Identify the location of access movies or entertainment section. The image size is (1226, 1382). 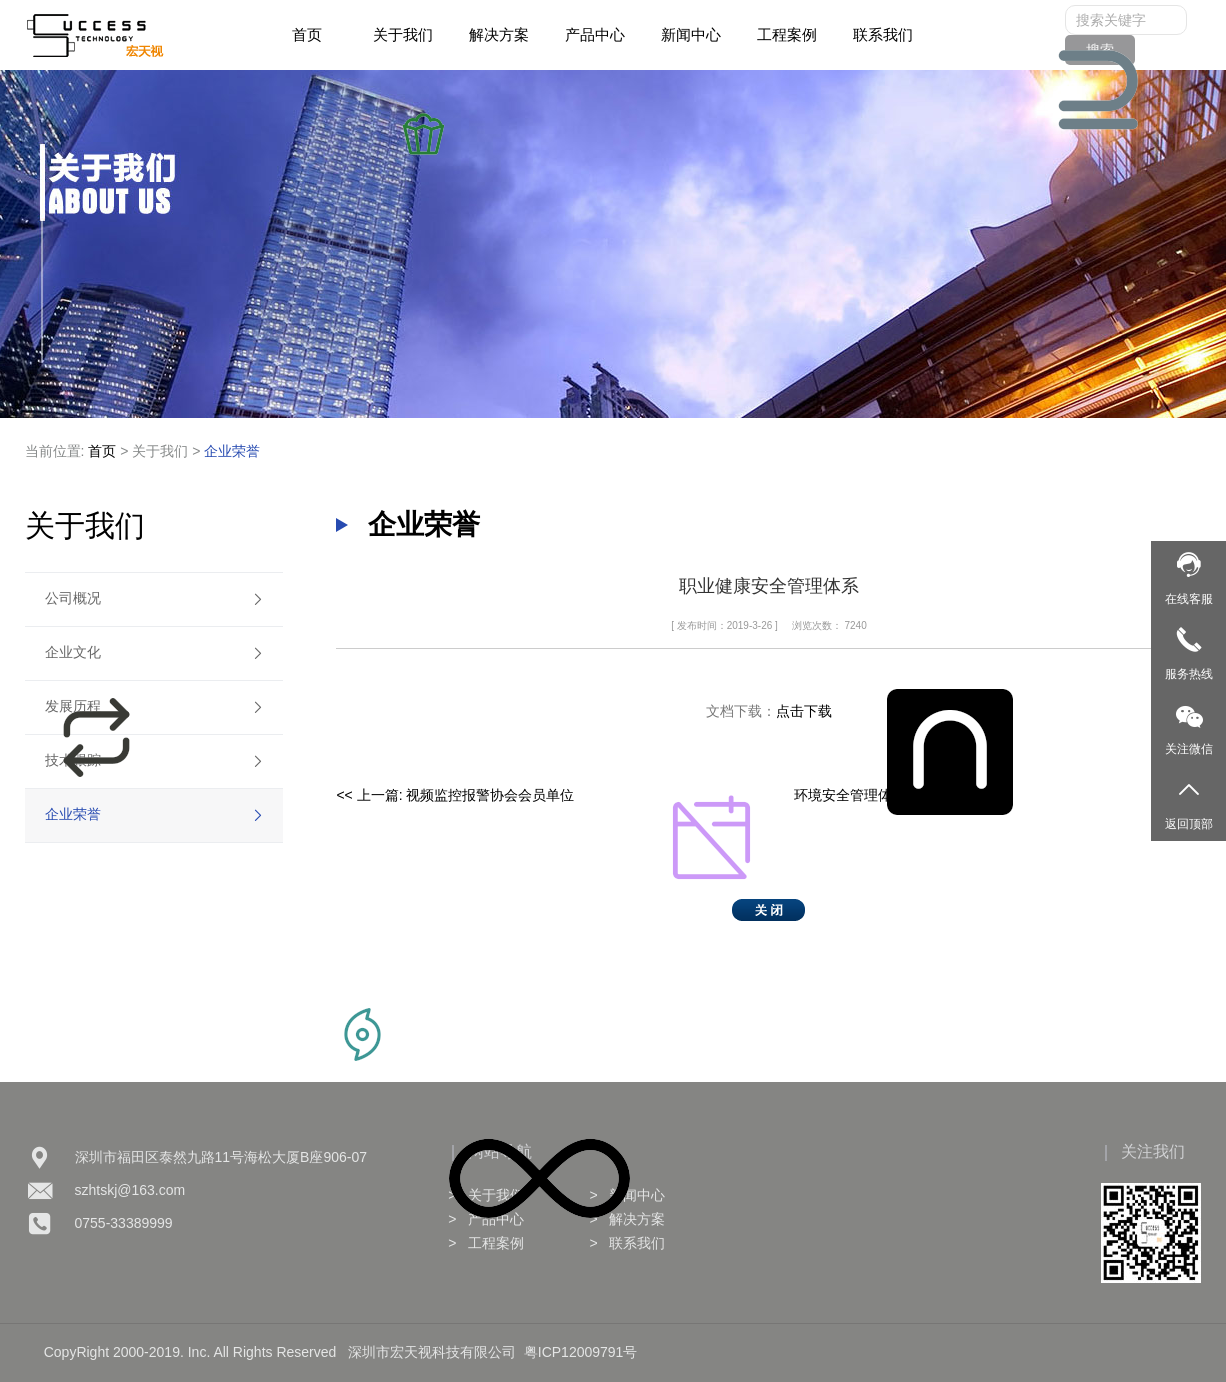
(423, 135).